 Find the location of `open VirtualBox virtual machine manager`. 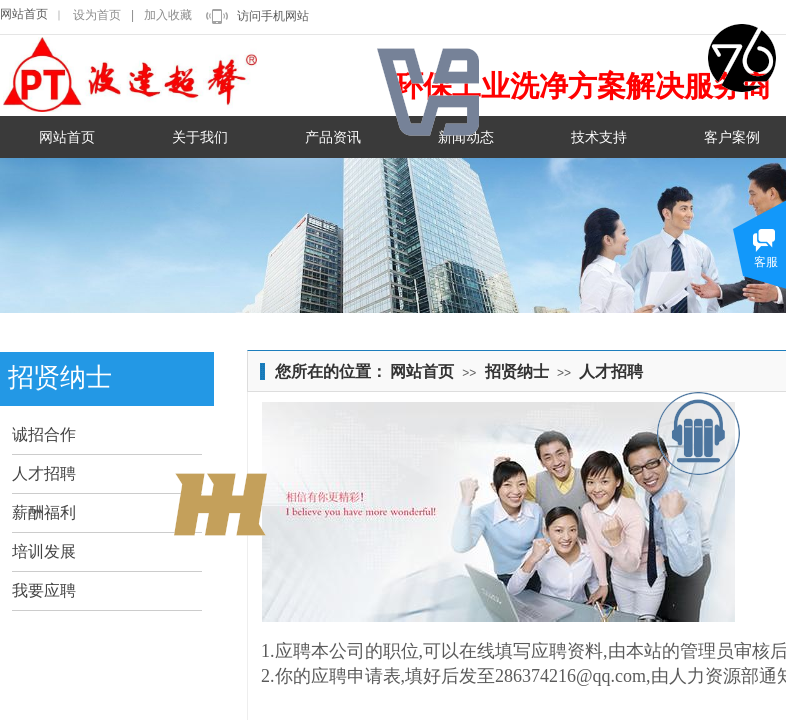

open VirtualBox virtual machine manager is located at coordinates (428, 92).